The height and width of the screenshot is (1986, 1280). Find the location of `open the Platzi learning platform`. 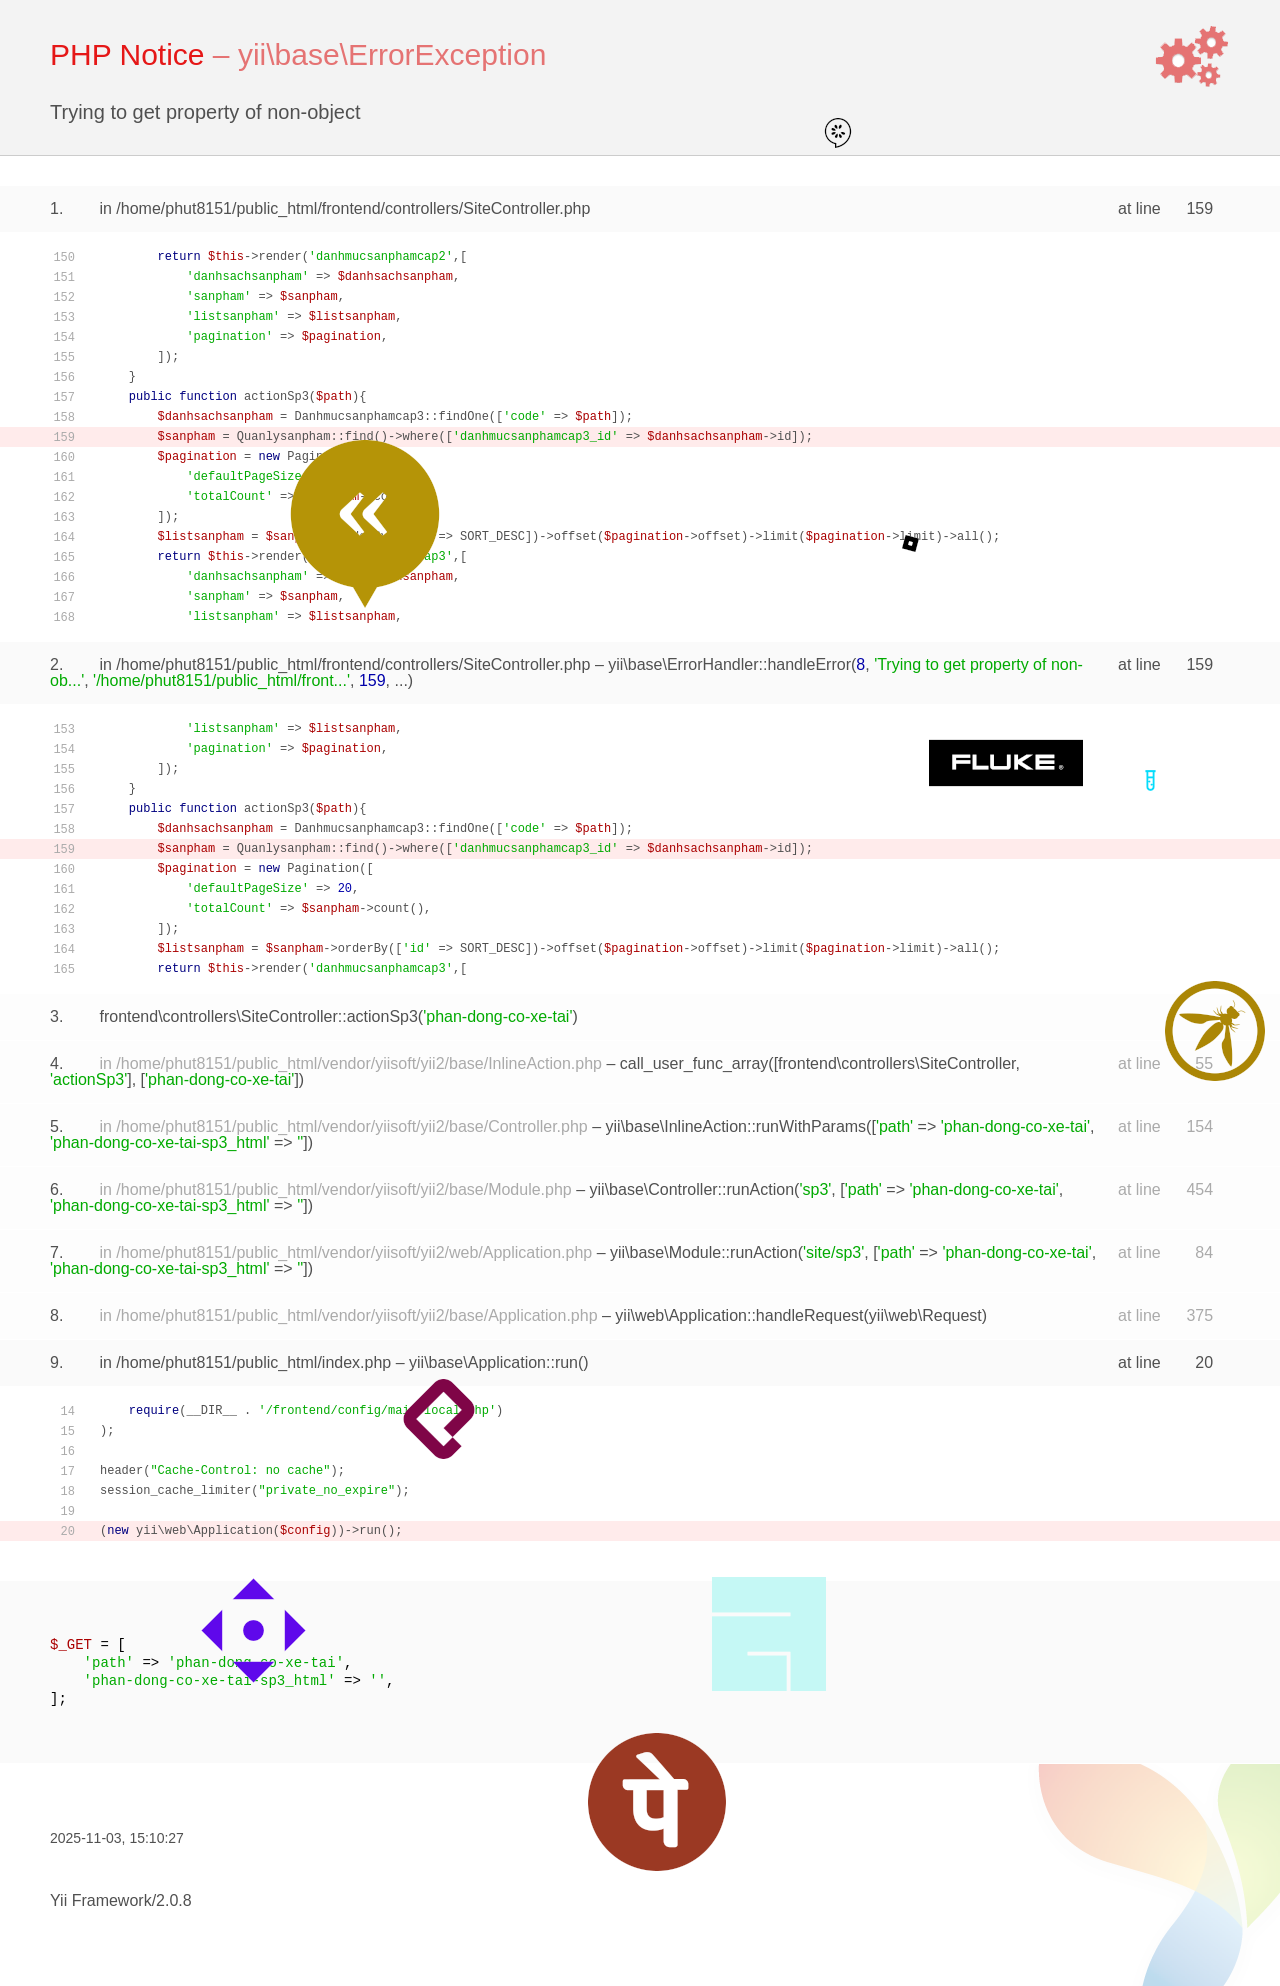

open the Platzi learning platform is located at coordinates (439, 1419).